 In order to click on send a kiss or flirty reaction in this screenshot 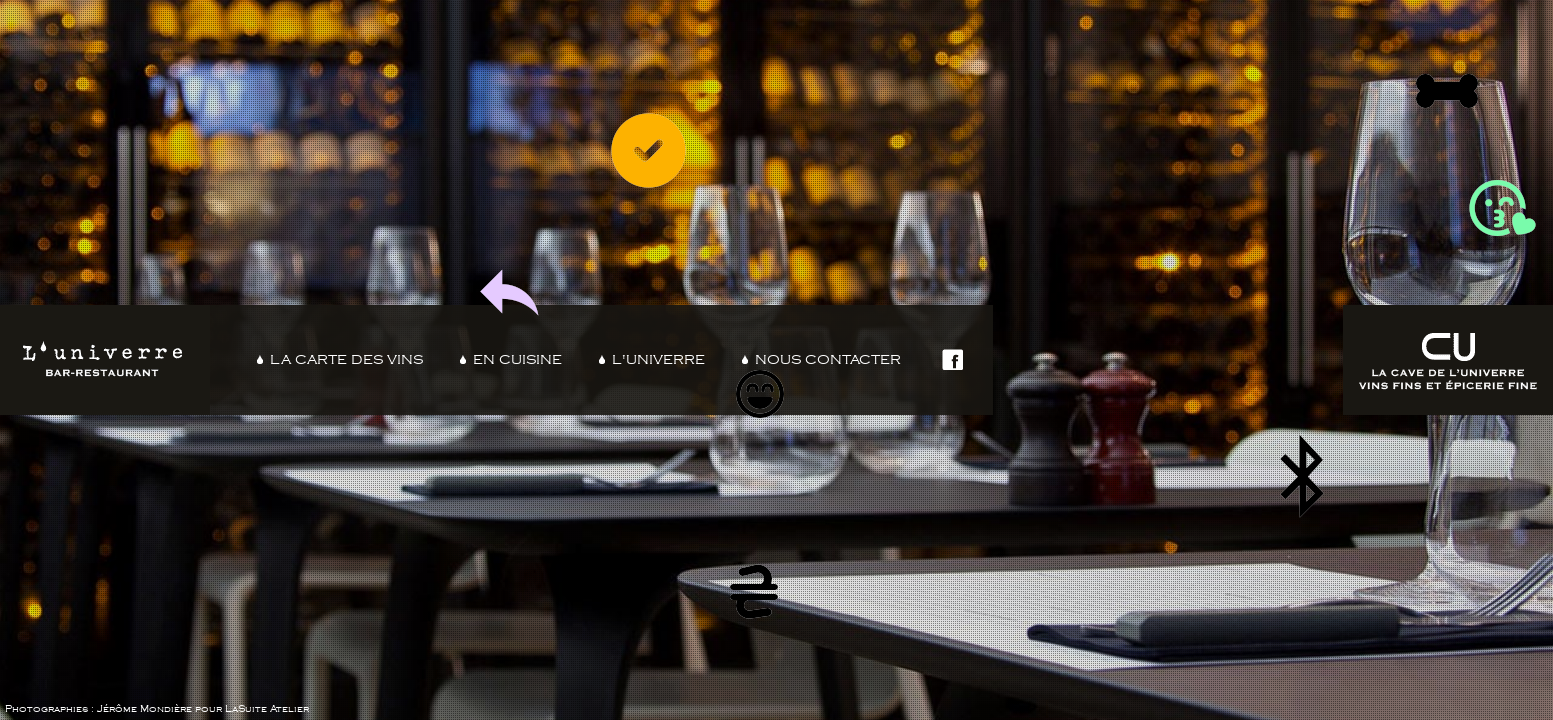, I will do `click(1501, 208)`.